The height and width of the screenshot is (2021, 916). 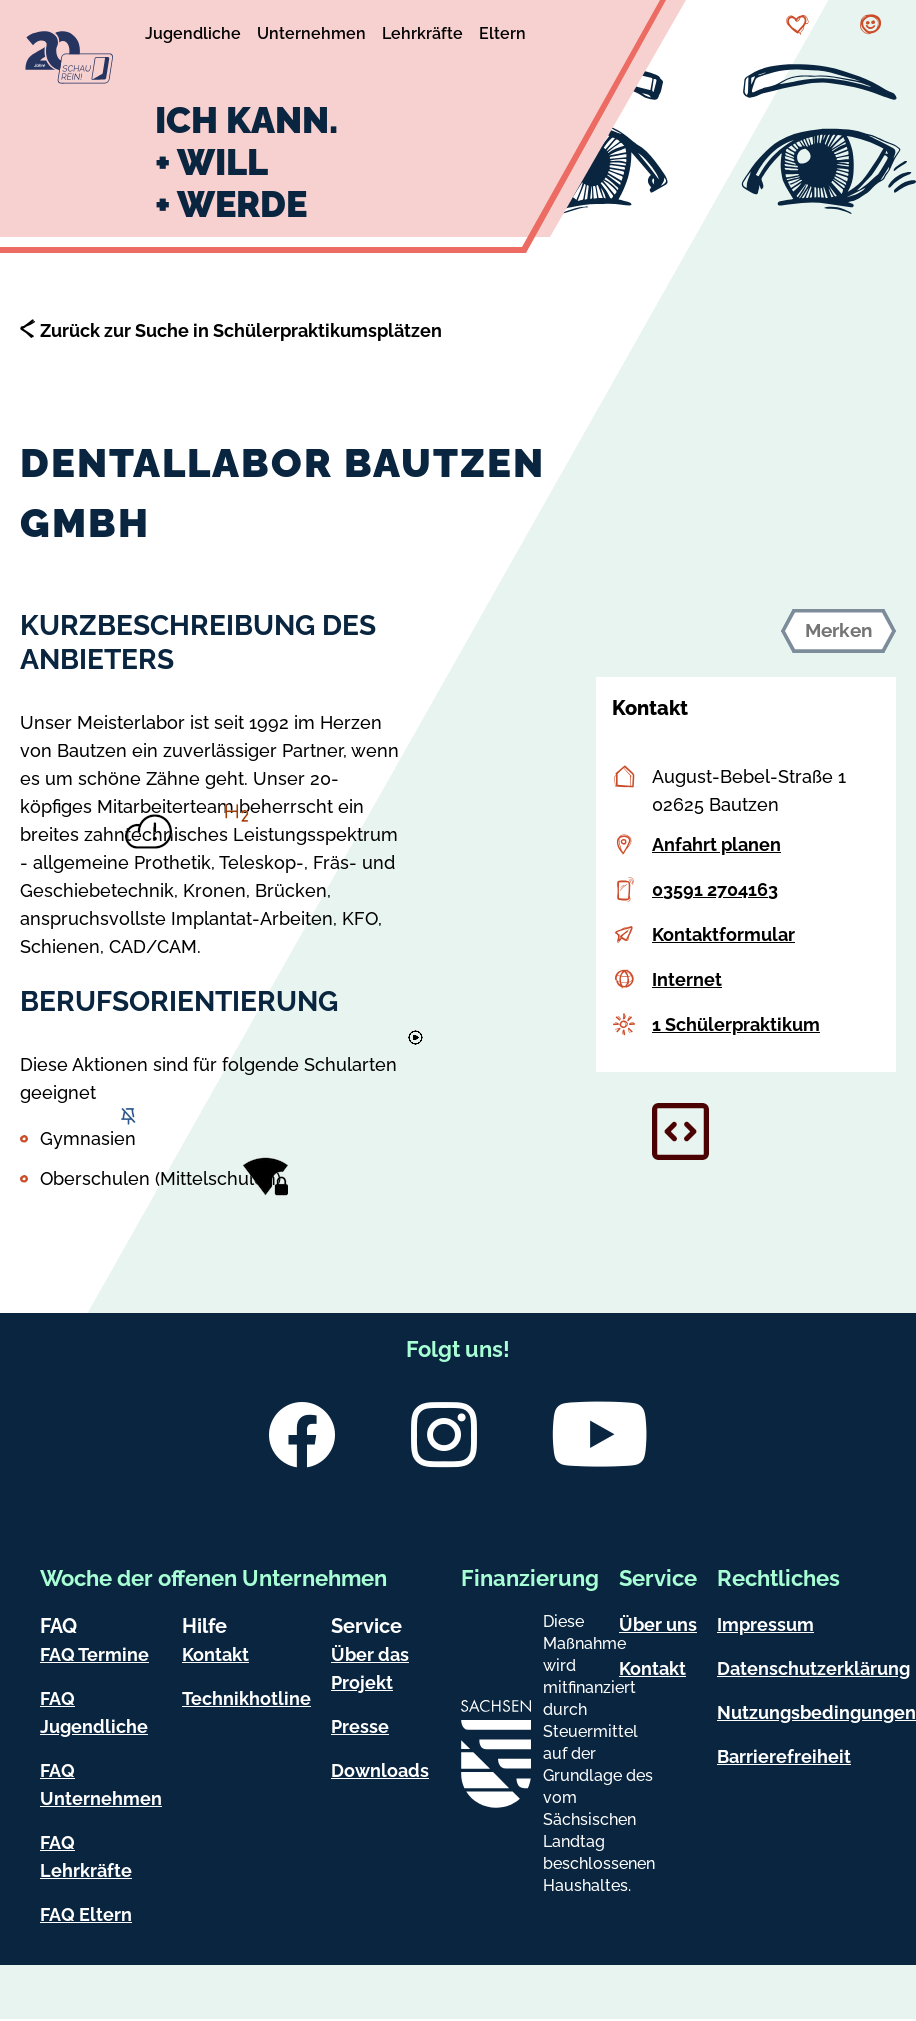 I want to click on view source code, so click(x=680, y=1131).